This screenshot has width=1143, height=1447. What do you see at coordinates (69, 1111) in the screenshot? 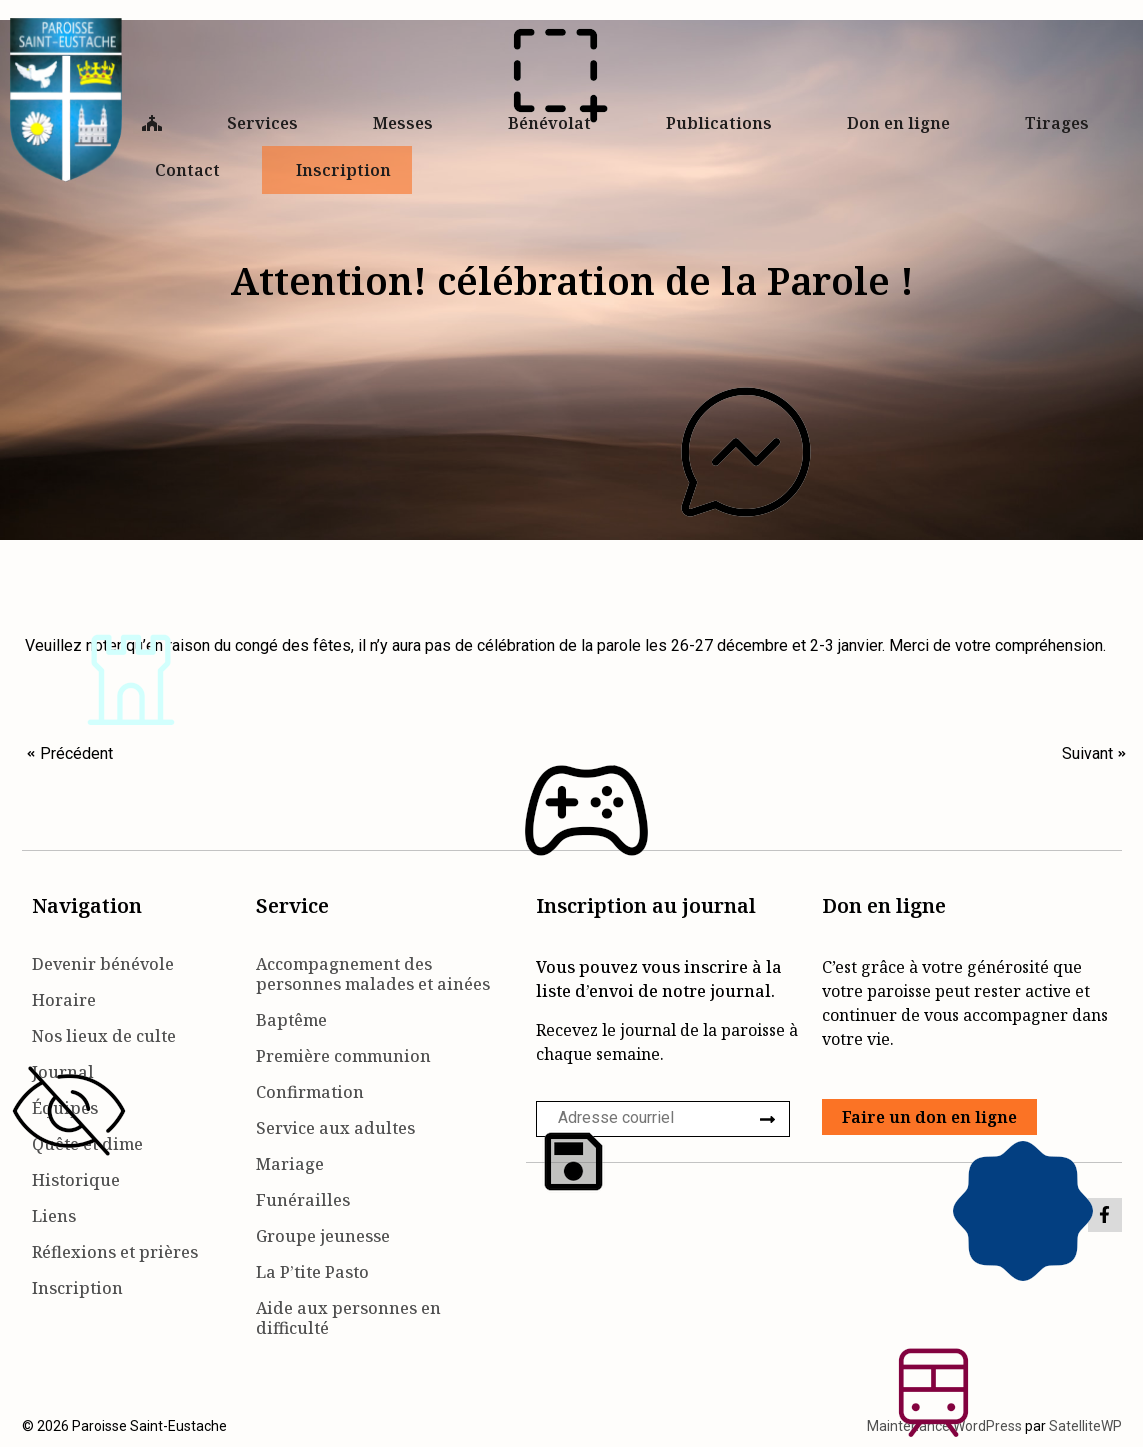
I see `hide password or sensitive content` at bounding box center [69, 1111].